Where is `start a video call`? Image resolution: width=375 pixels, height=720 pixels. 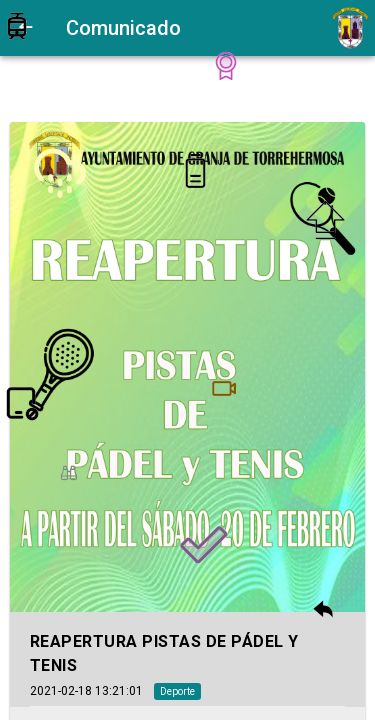 start a video call is located at coordinates (223, 388).